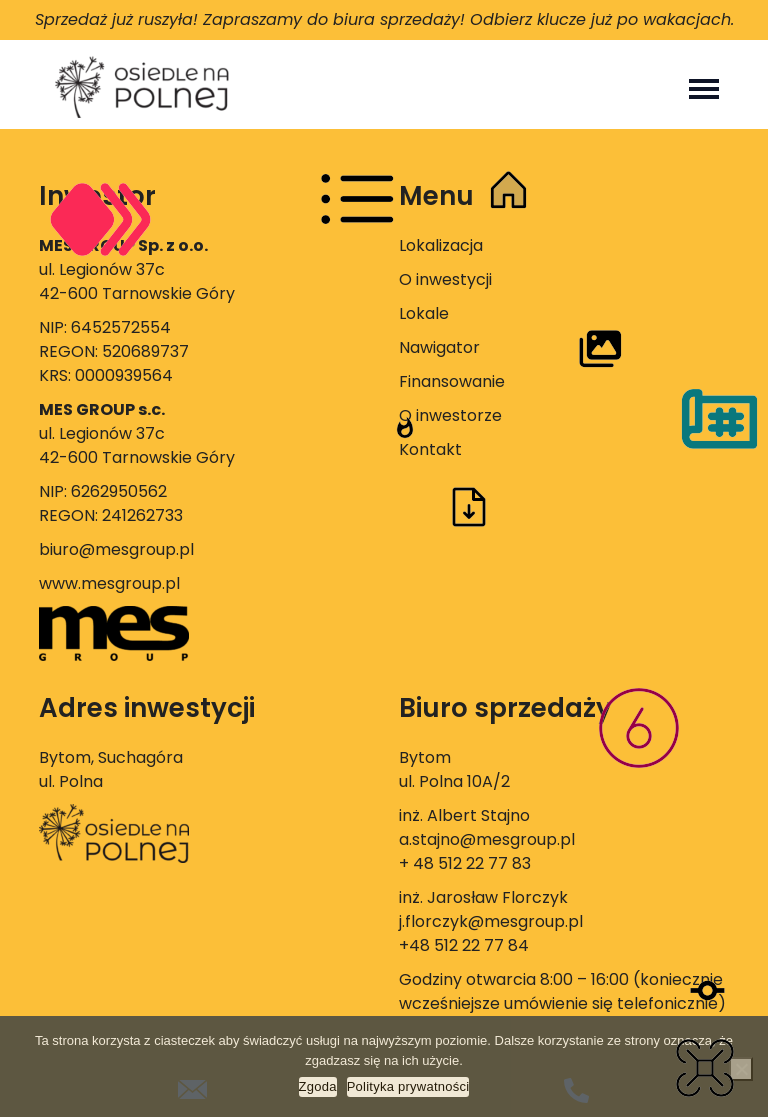 The width and height of the screenshot is (768, 1117). Describe the element at coordinates (100, 219) in the screenshot. I see `access animation keyframes` at that location.